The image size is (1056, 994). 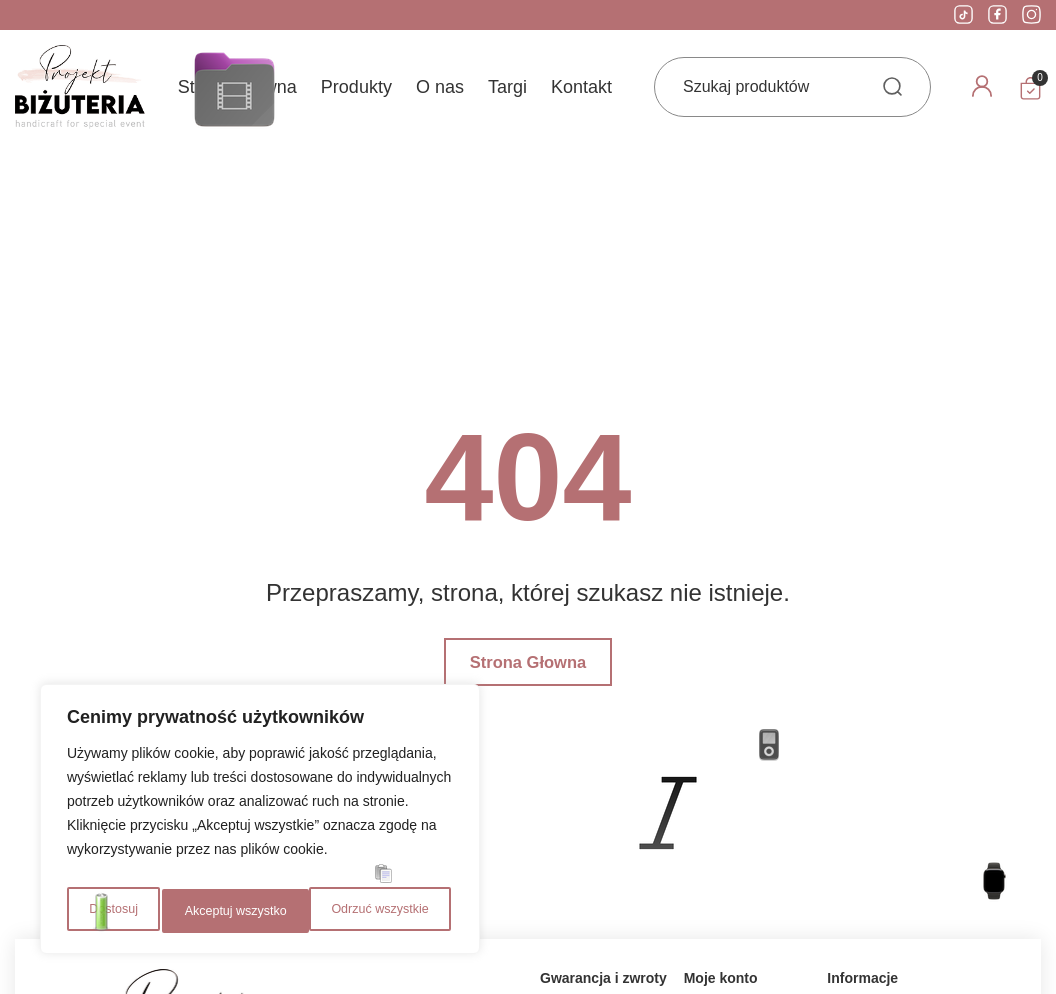 I want to click on apple watch series 10 device icon, so click(x=994, y=881).